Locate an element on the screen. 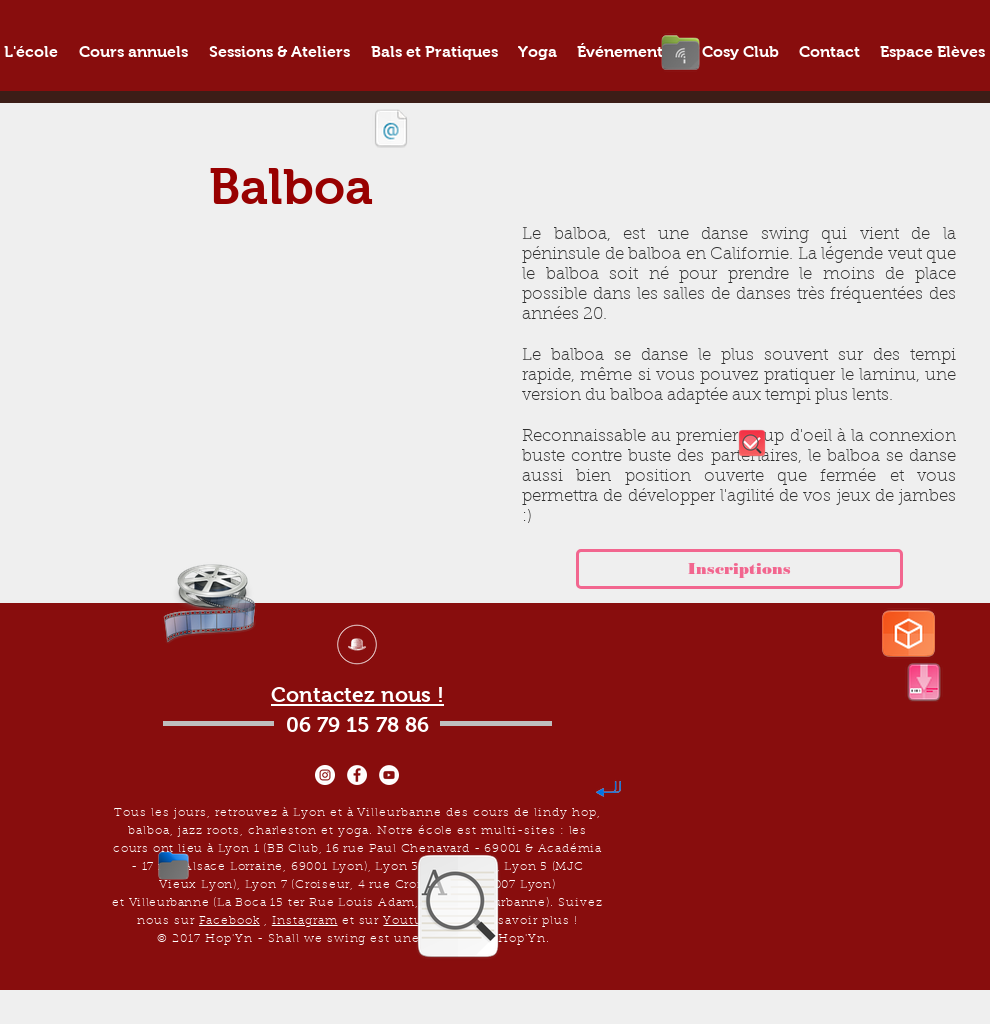  open a Blender 3D project file is located at coordinates (908, 632).